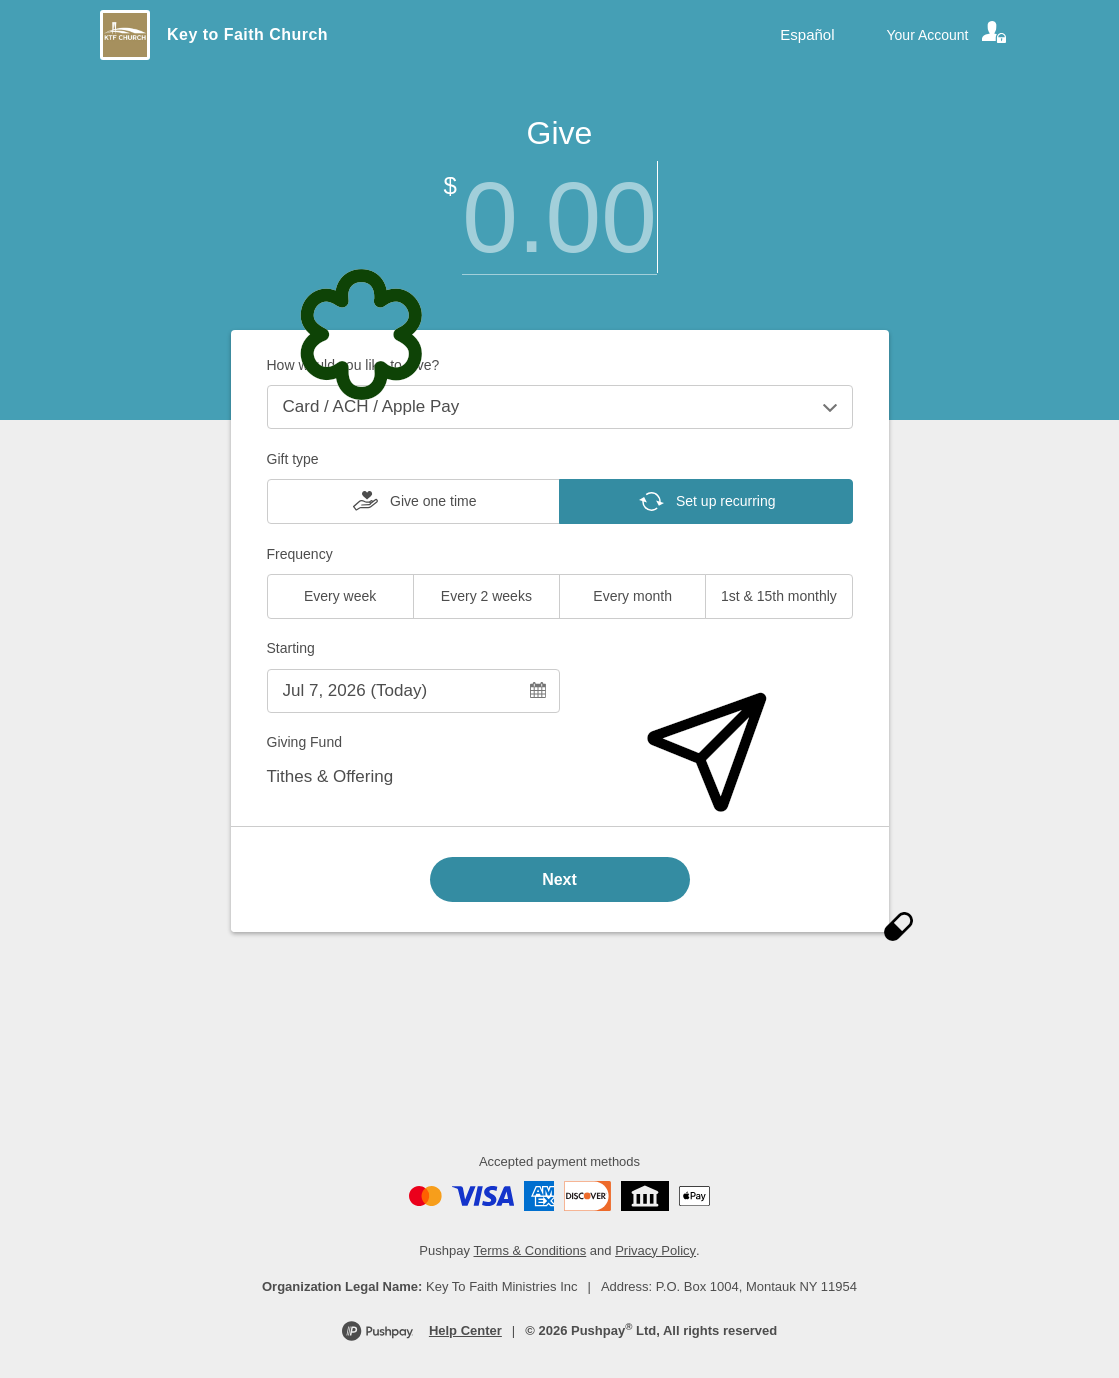 The image size is (1119, 1378). I want to click on indicates a michelin star rating or award, so click(362, 334).